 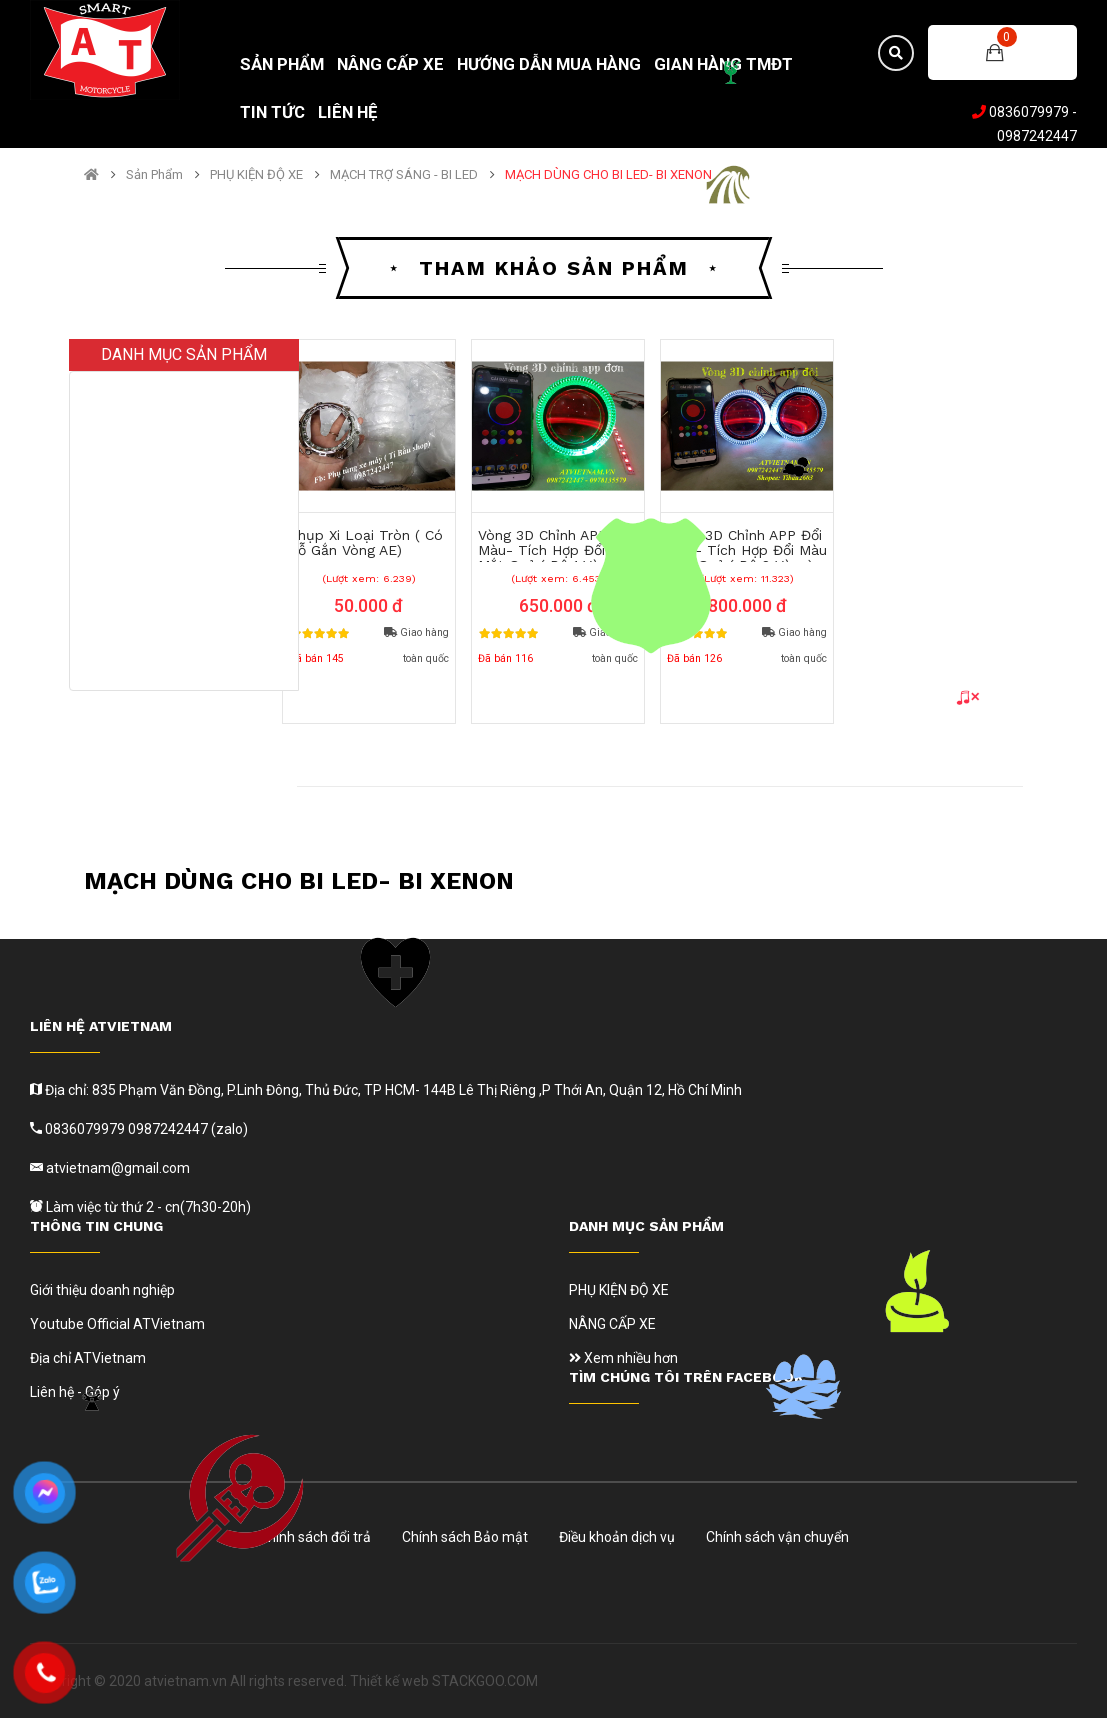 I want to click on indicates fragile item or breakable content, so click(x=730, y=72).